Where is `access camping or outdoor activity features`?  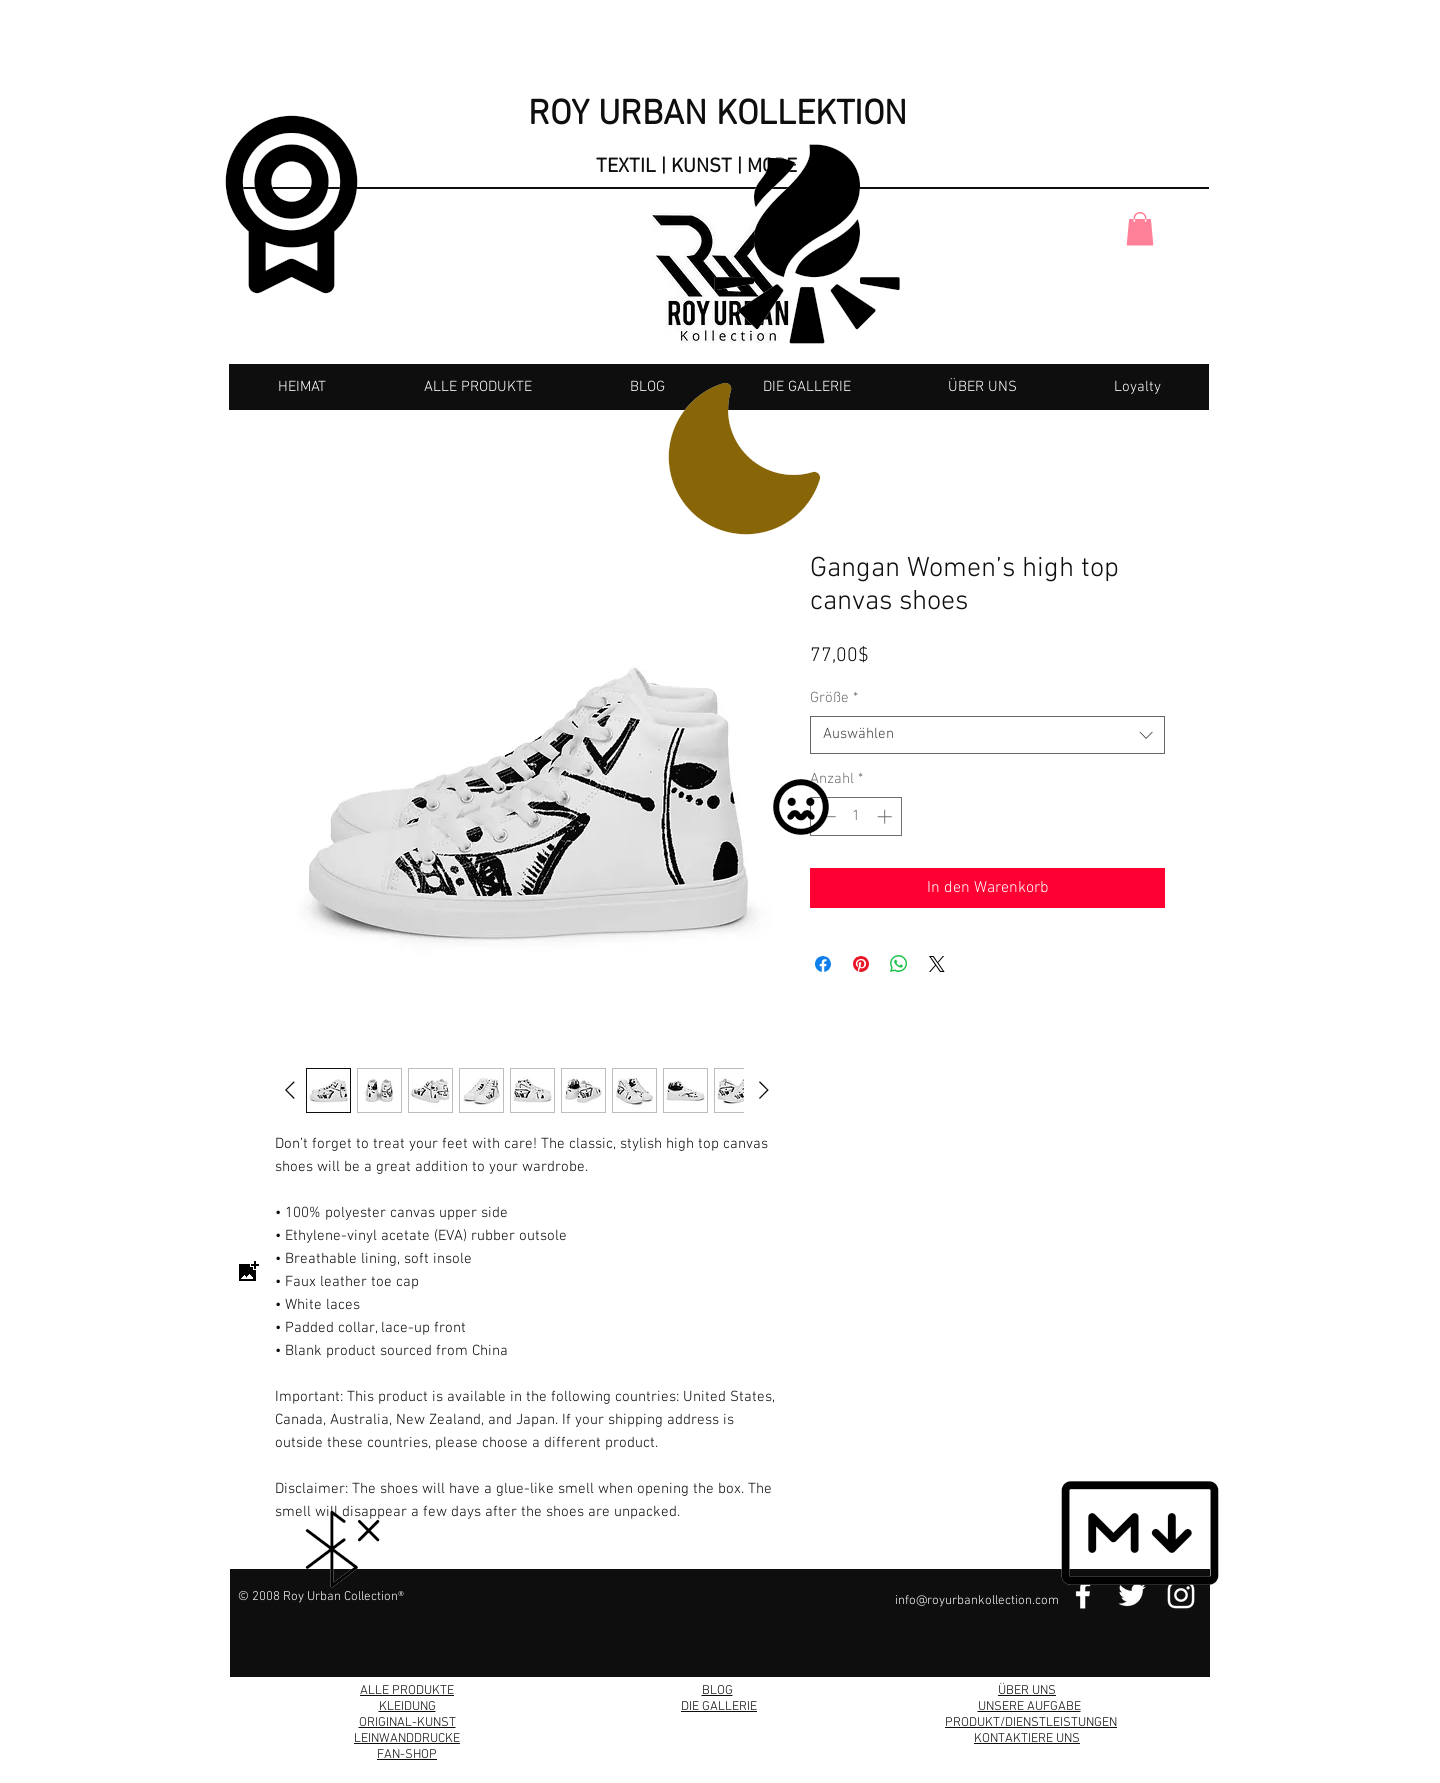
access camping or outdoor activity features is located at coordinates (807, 244).